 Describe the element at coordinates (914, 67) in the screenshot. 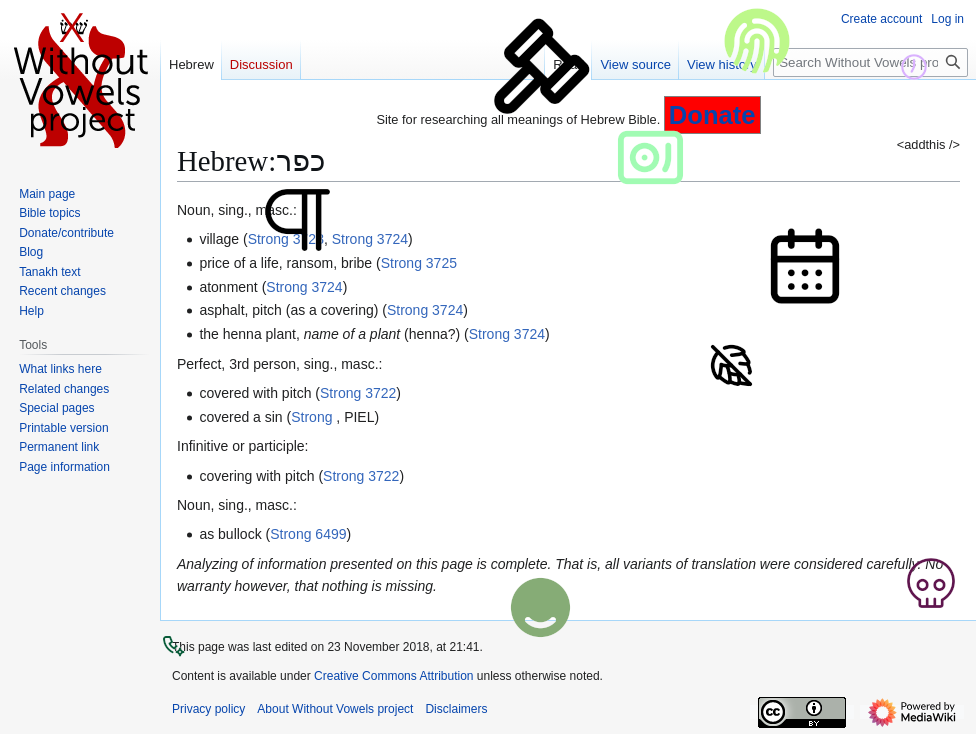

I see `view current time` at that location.